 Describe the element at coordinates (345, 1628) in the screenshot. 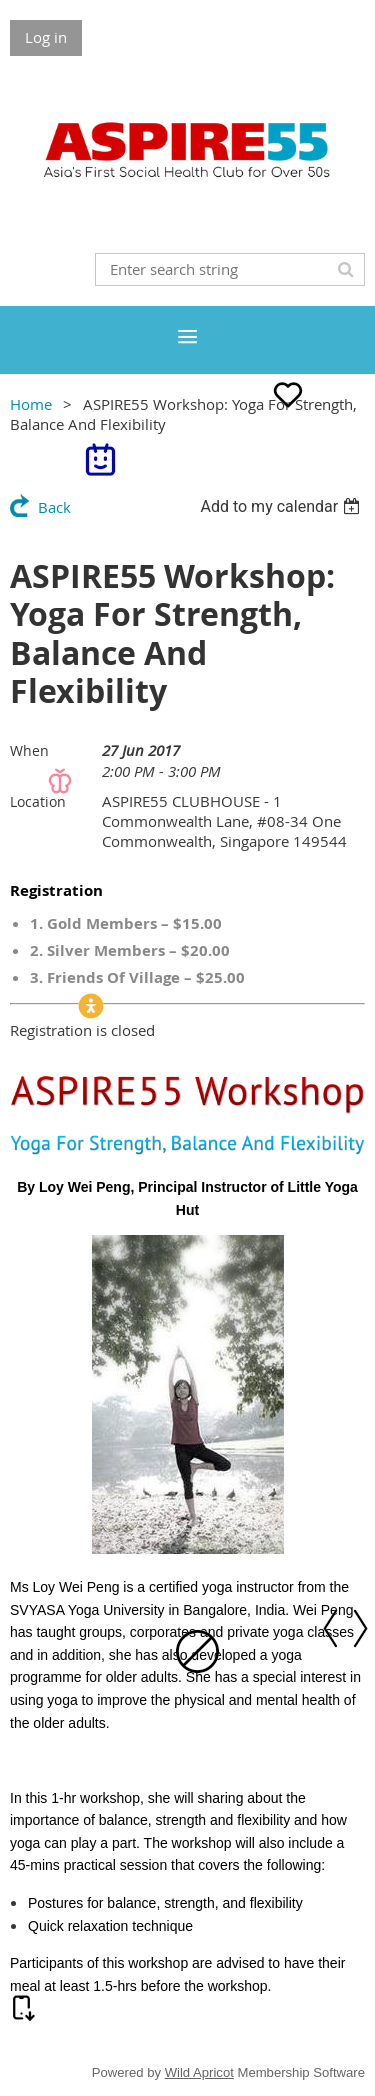

I see `view or edit source code` at that location.